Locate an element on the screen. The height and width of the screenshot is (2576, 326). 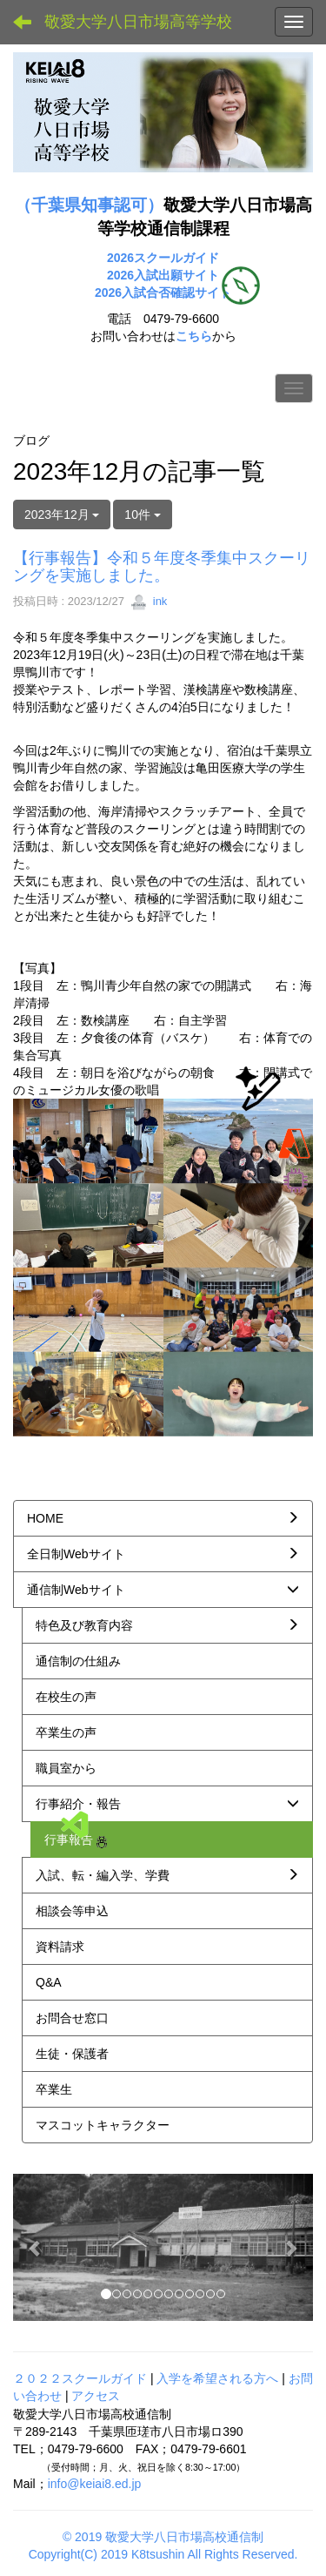
connect to Microsoft Azure cloud services is located at coordinates (294, 1143).